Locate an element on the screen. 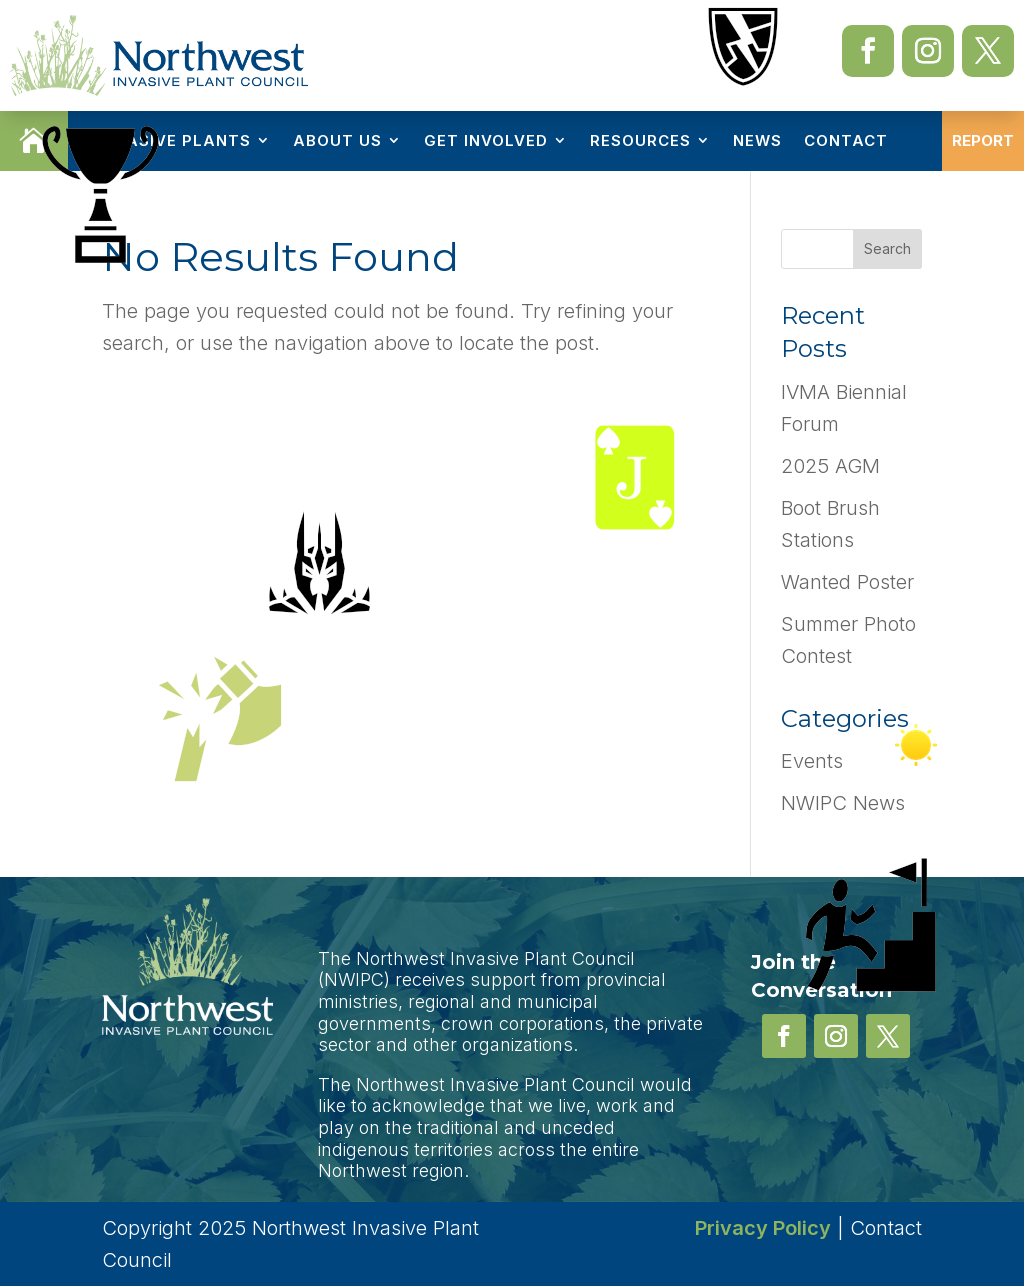 Image resolution: width=1024 pixels, height=1286 pixels. track progress toward a goal is located at coordinates (868, 924).